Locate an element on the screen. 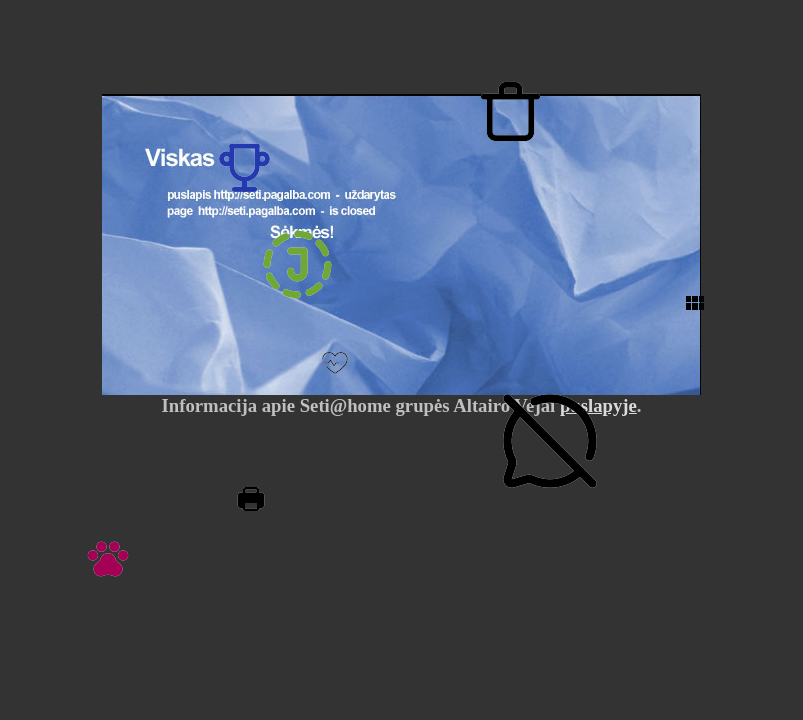 This screenshot has width=803, height=720. switch to grid view is located at coordinates (694, 303).